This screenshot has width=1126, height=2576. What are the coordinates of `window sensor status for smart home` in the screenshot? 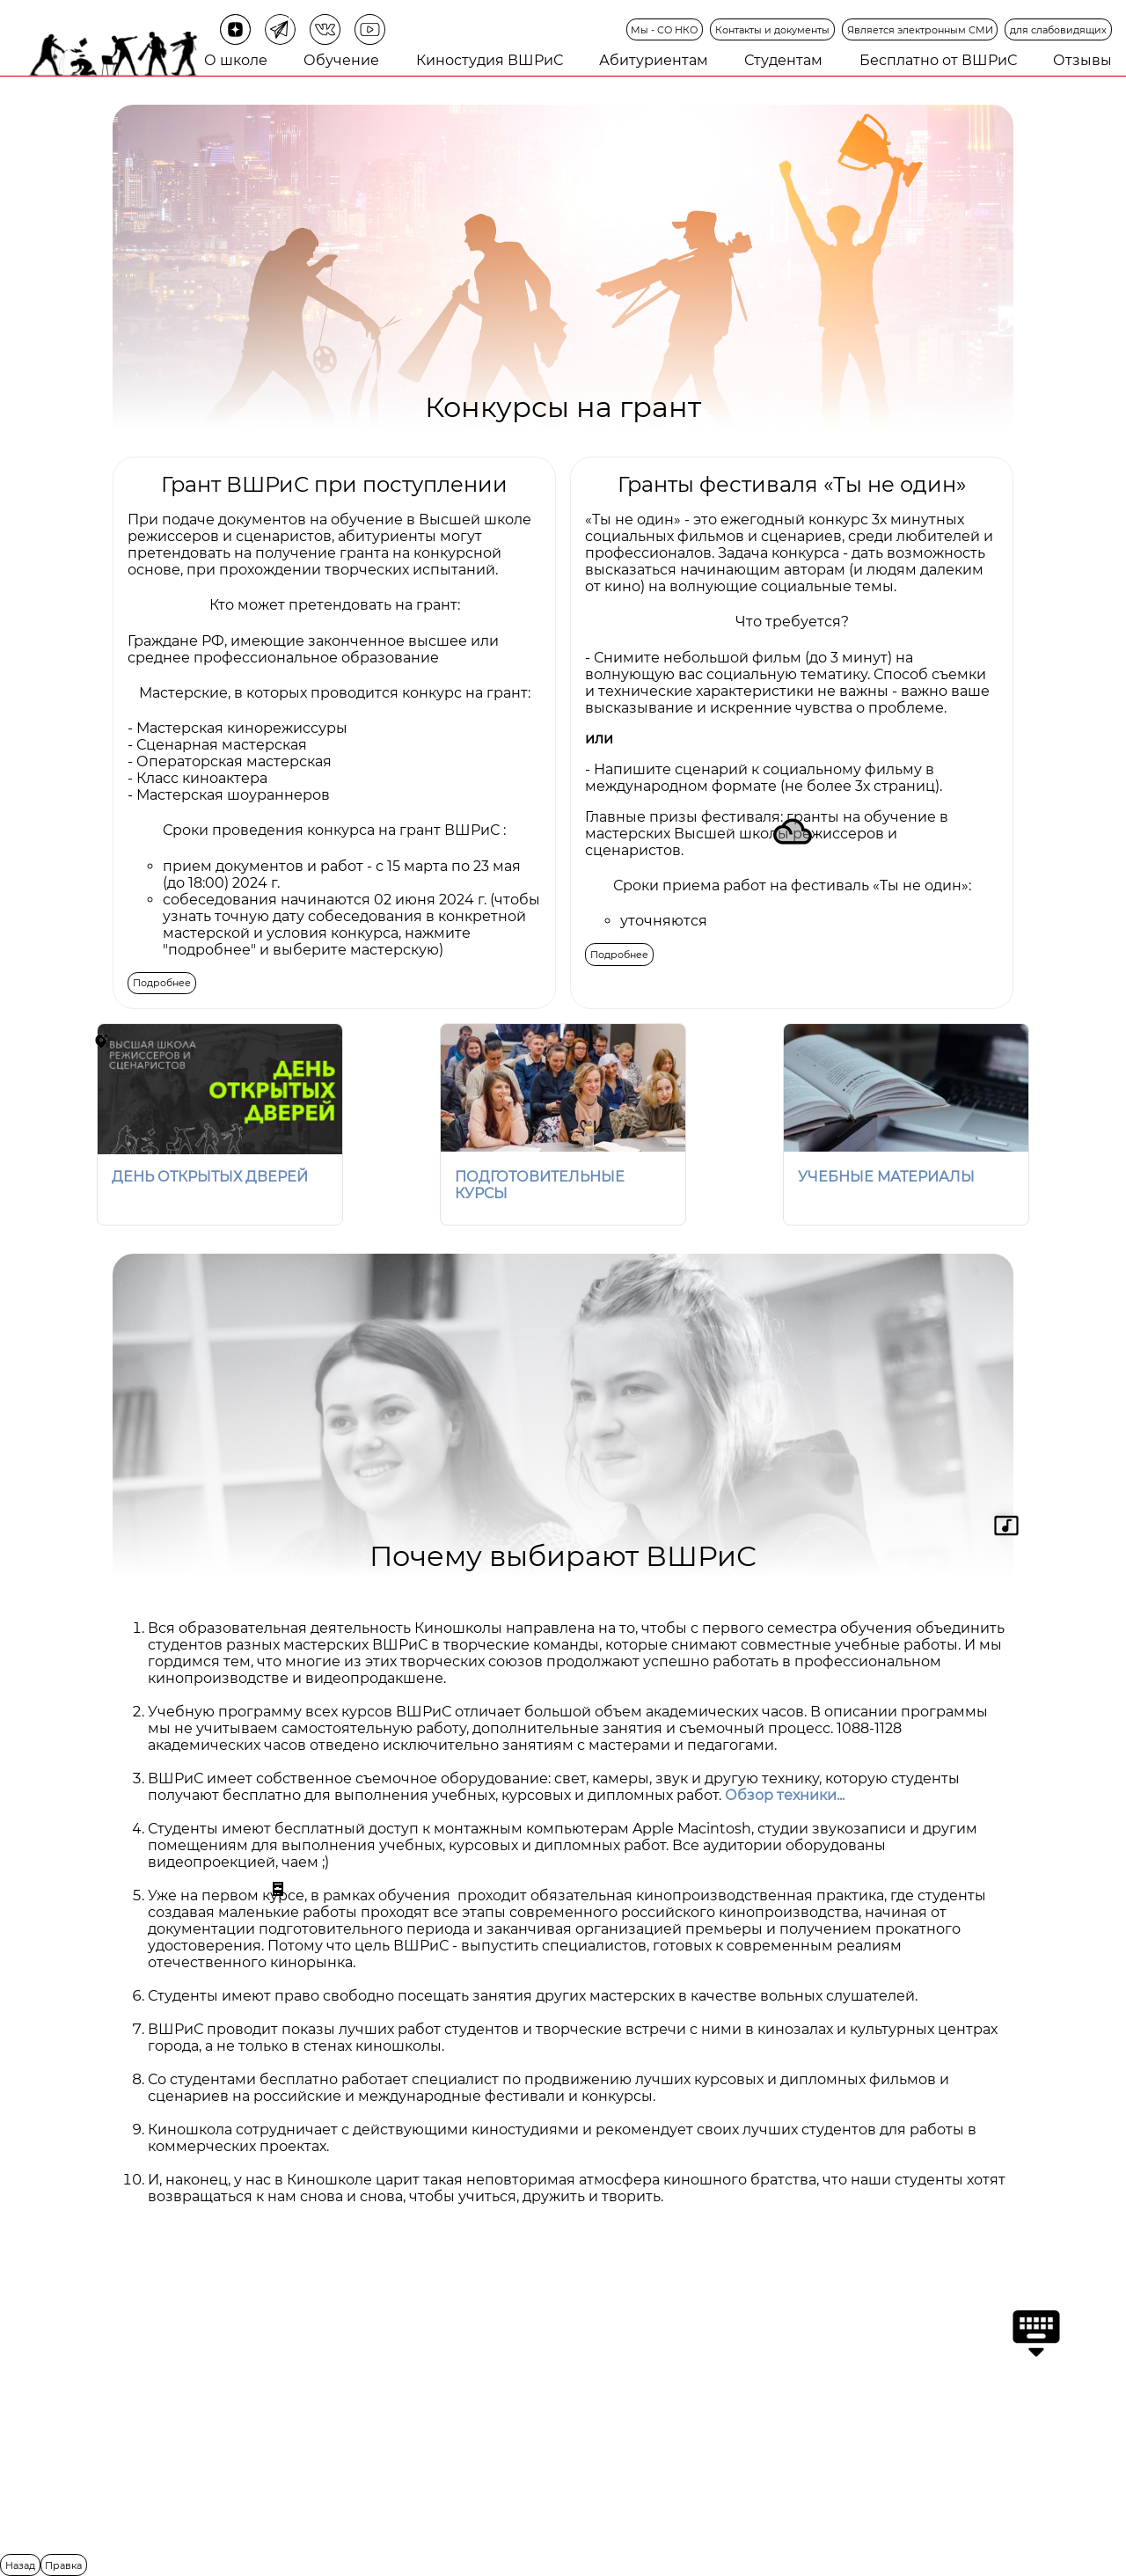 It's located at (278, 1889).